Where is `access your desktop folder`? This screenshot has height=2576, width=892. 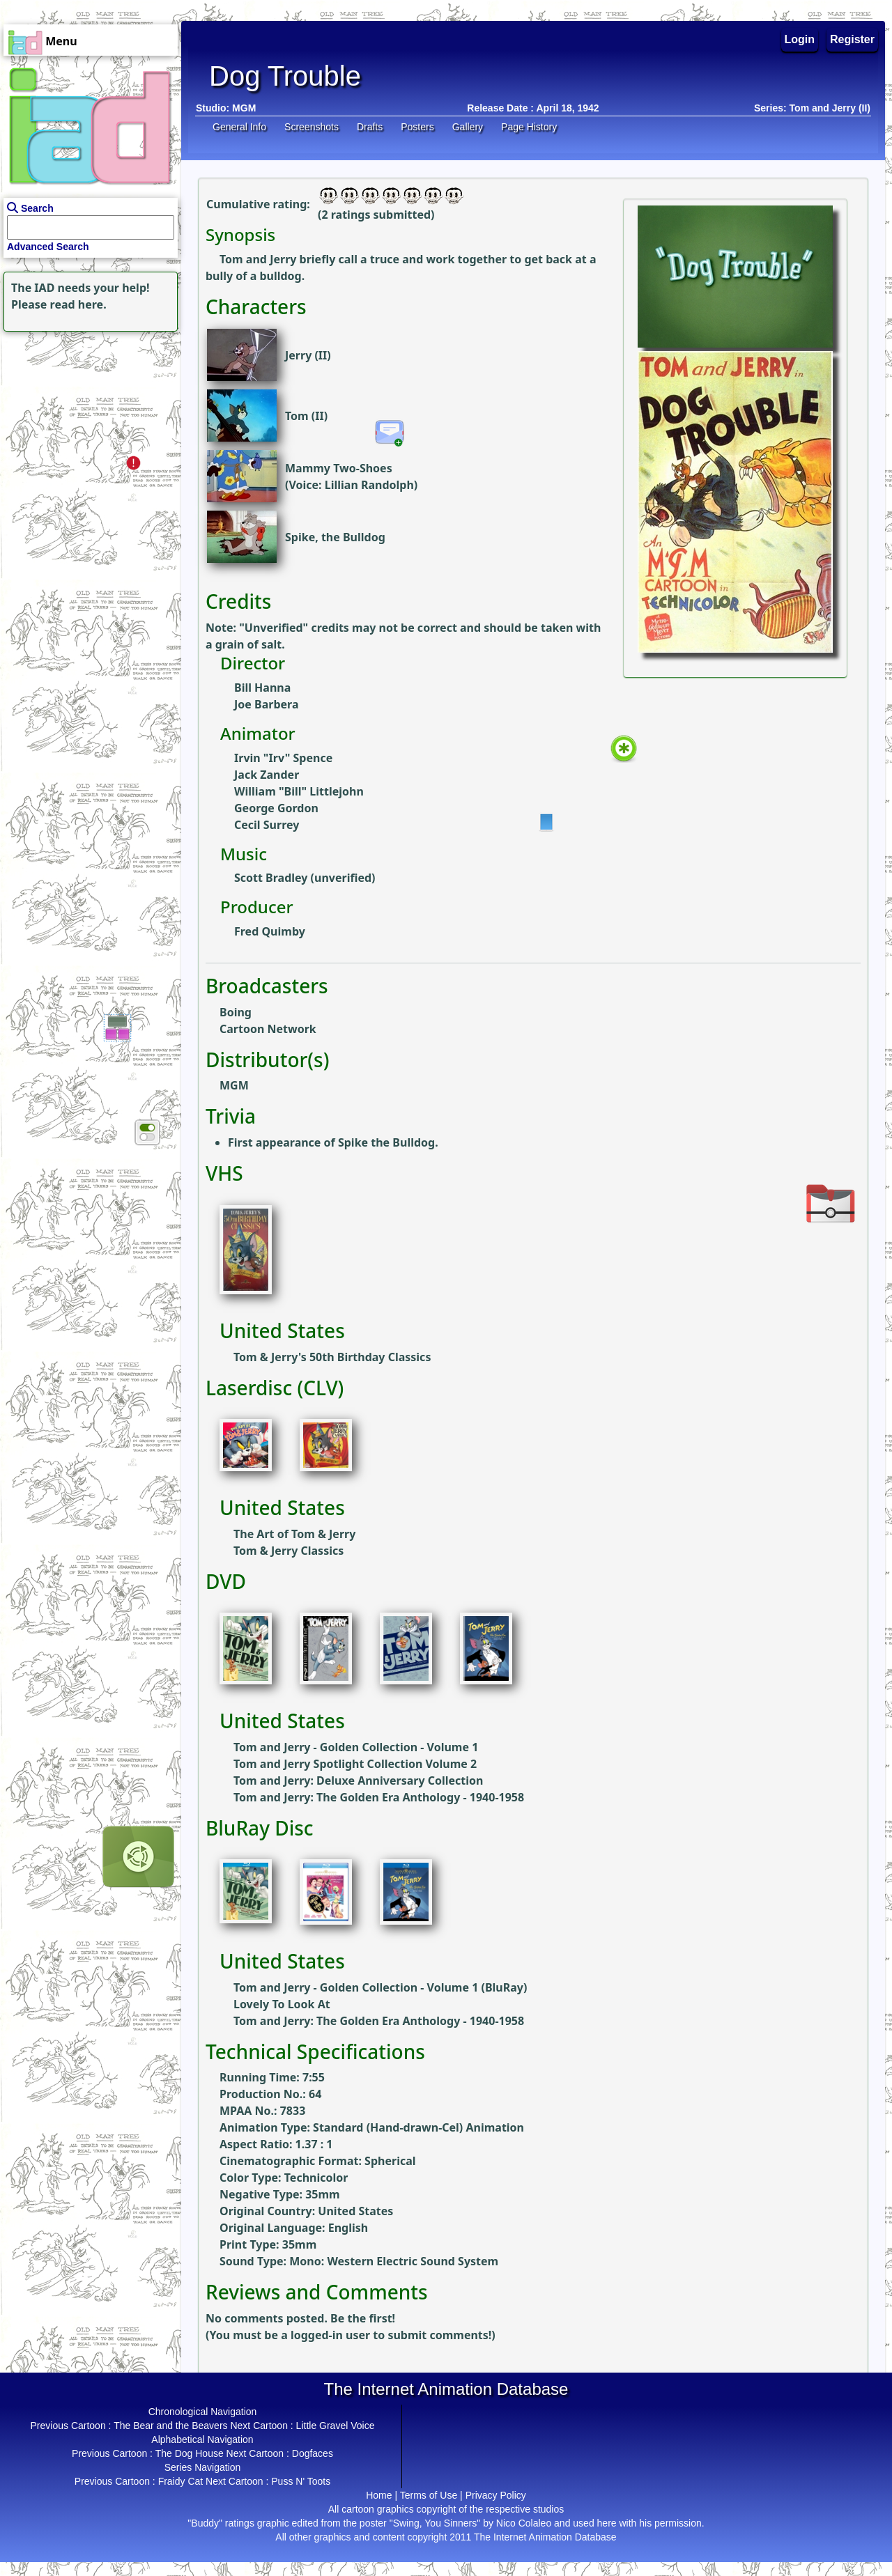 access your desktop folder is located at coordinates (138, 1854).